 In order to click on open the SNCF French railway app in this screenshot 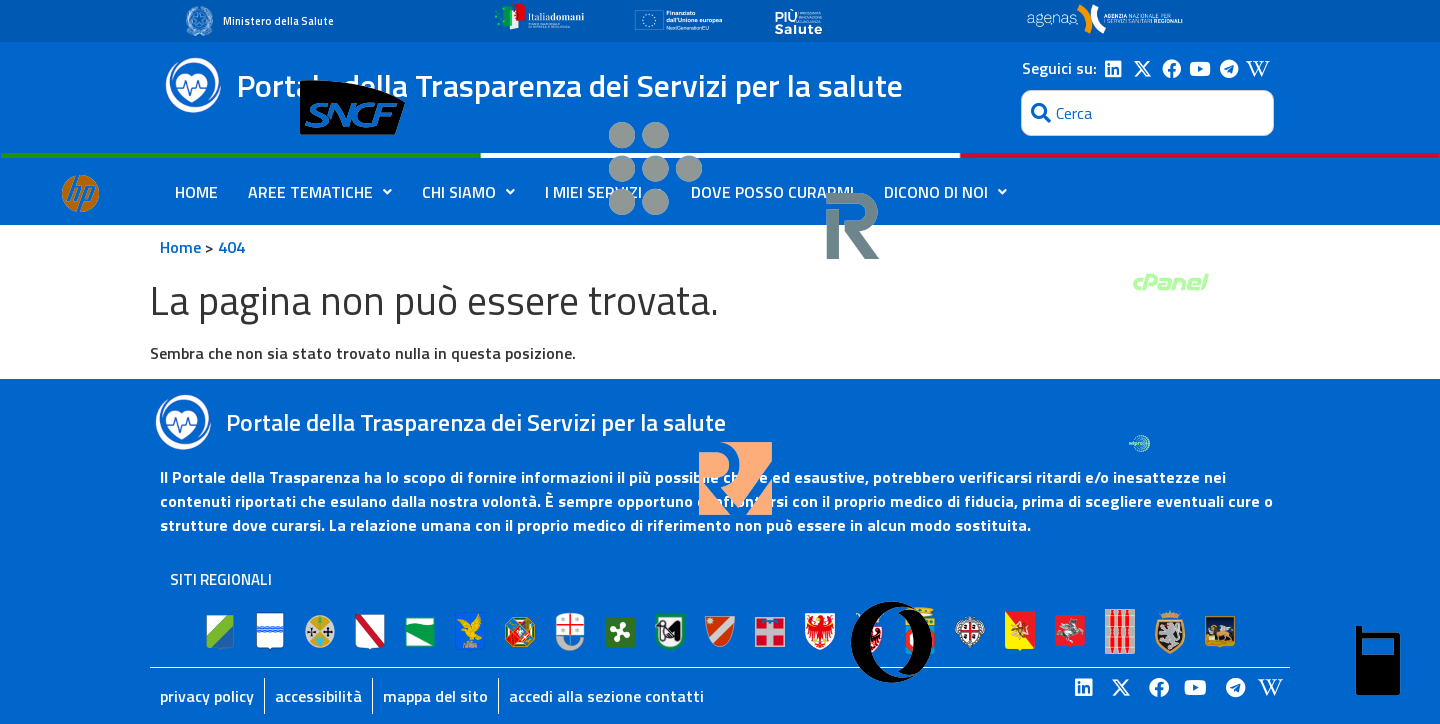, I will do `click(352, 107)`.